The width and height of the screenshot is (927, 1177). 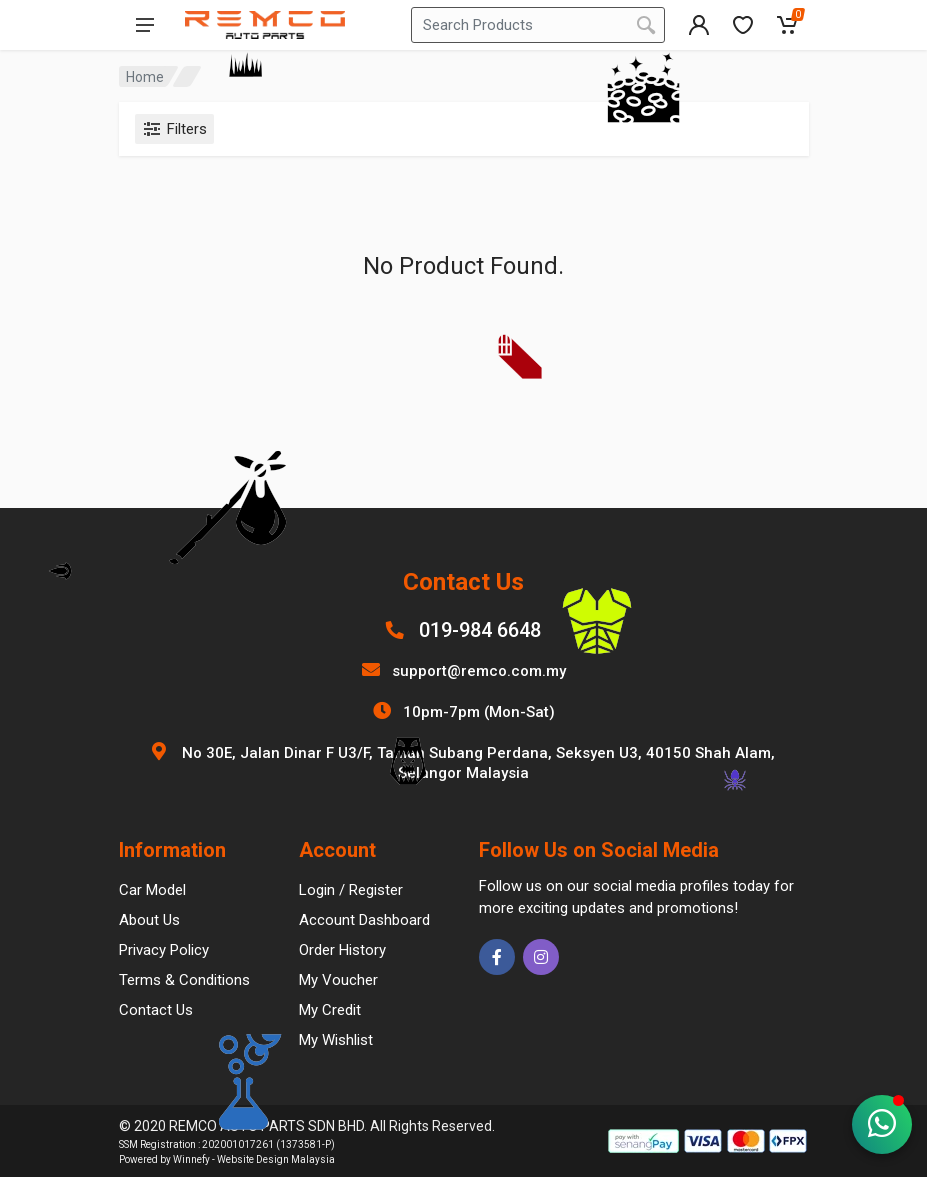 What do you see at coordinates (245, 60) in the screenshot?
I see `indicates outdoor or nature environment in game` at bounding box center [245, 60].